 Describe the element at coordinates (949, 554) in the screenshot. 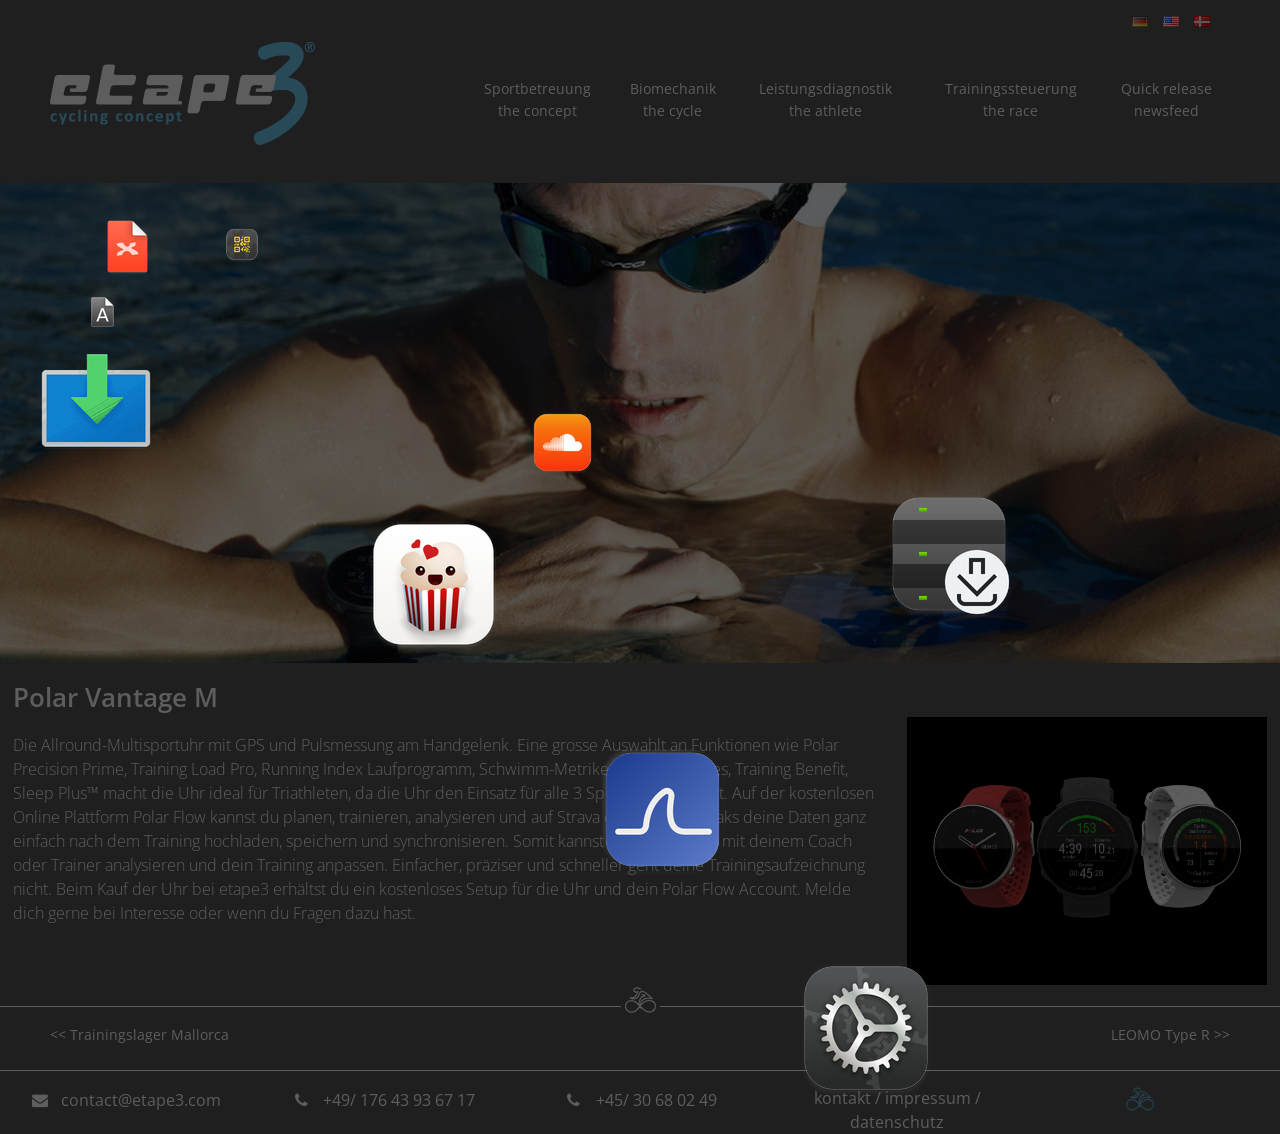

I see `configure network server installation settings` at that location.